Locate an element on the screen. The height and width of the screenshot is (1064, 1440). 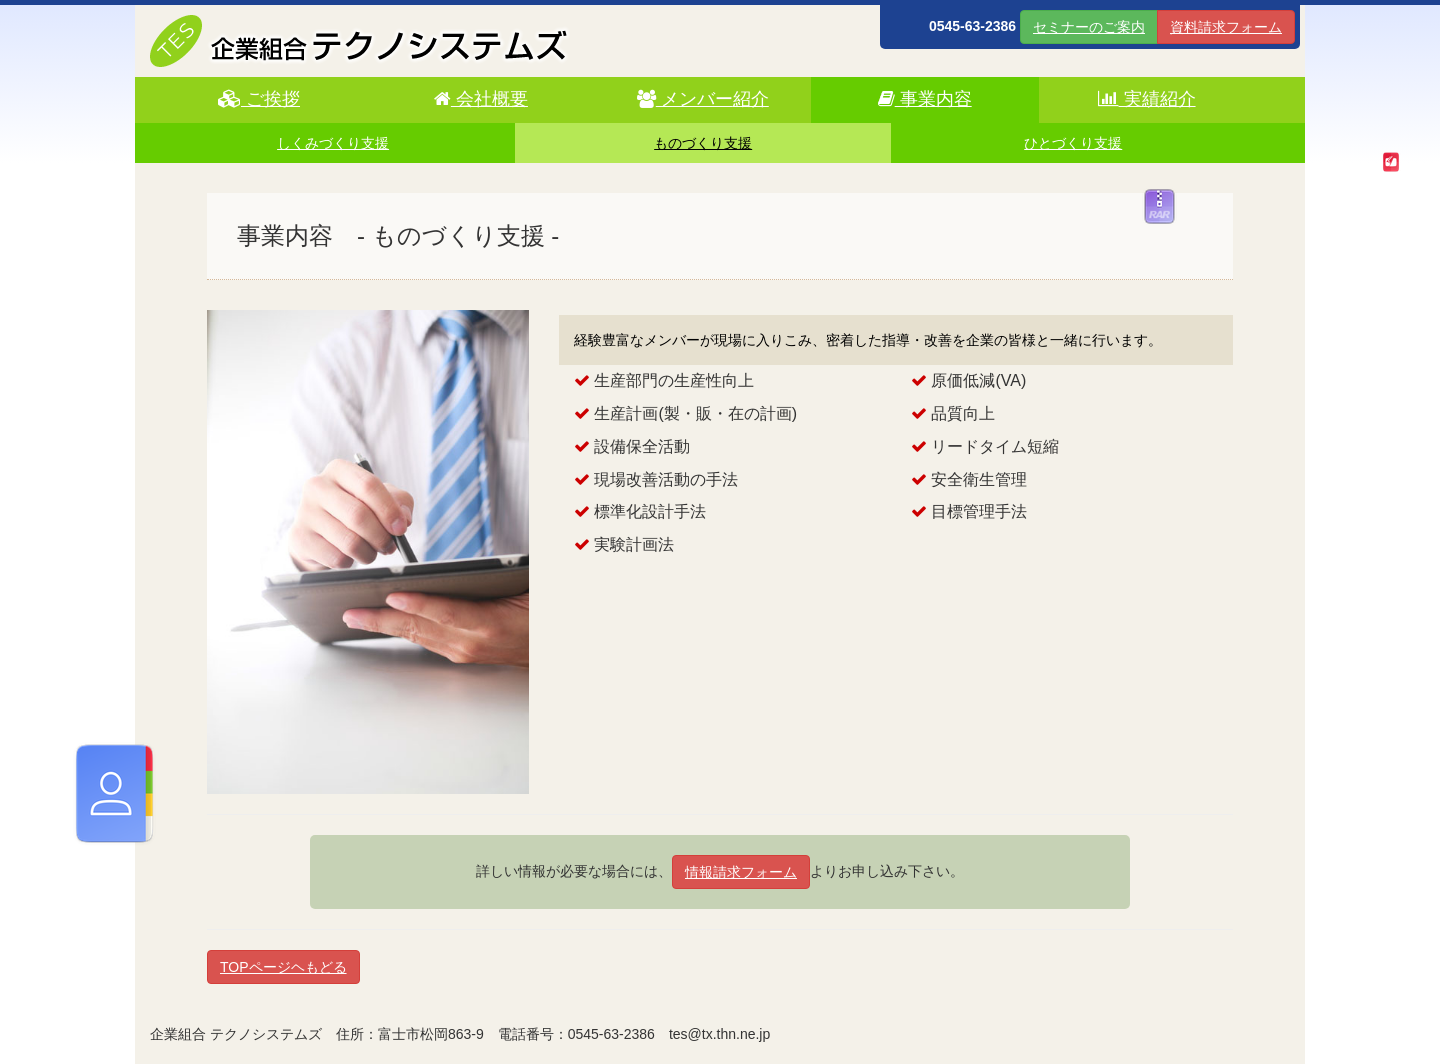
an eps vector file is located at coordinates (1391, 162).